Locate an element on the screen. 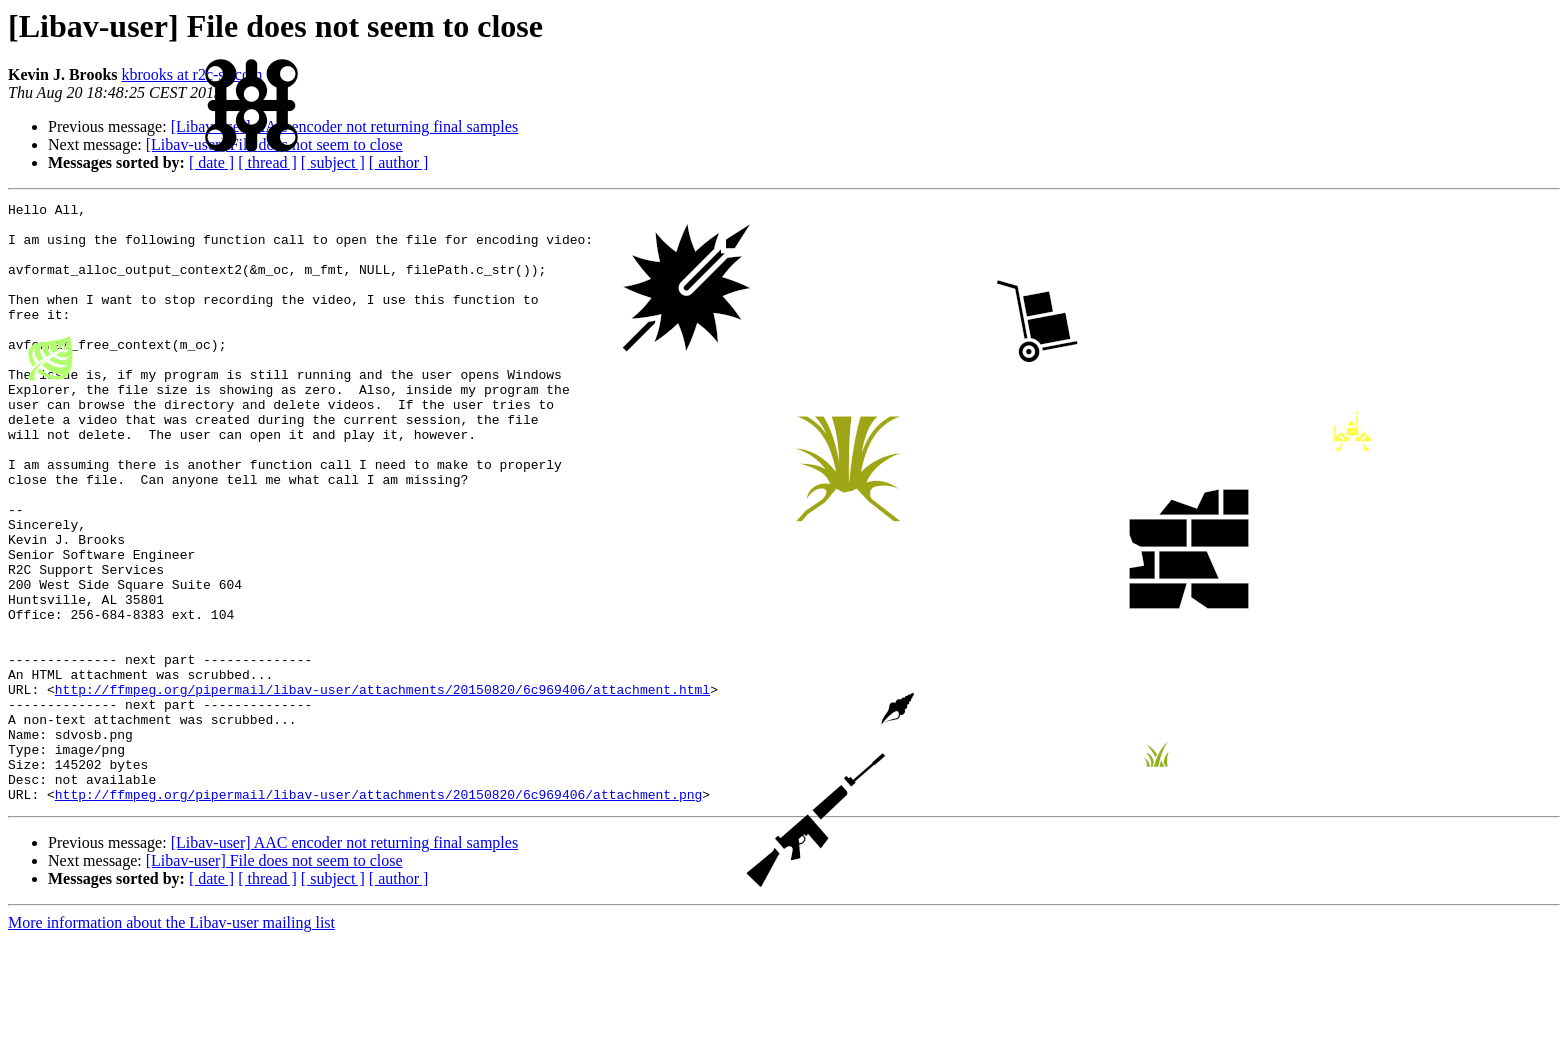 The image size is (1568, 1060). represents a plant or nature category is located at coordinates (50, 358).